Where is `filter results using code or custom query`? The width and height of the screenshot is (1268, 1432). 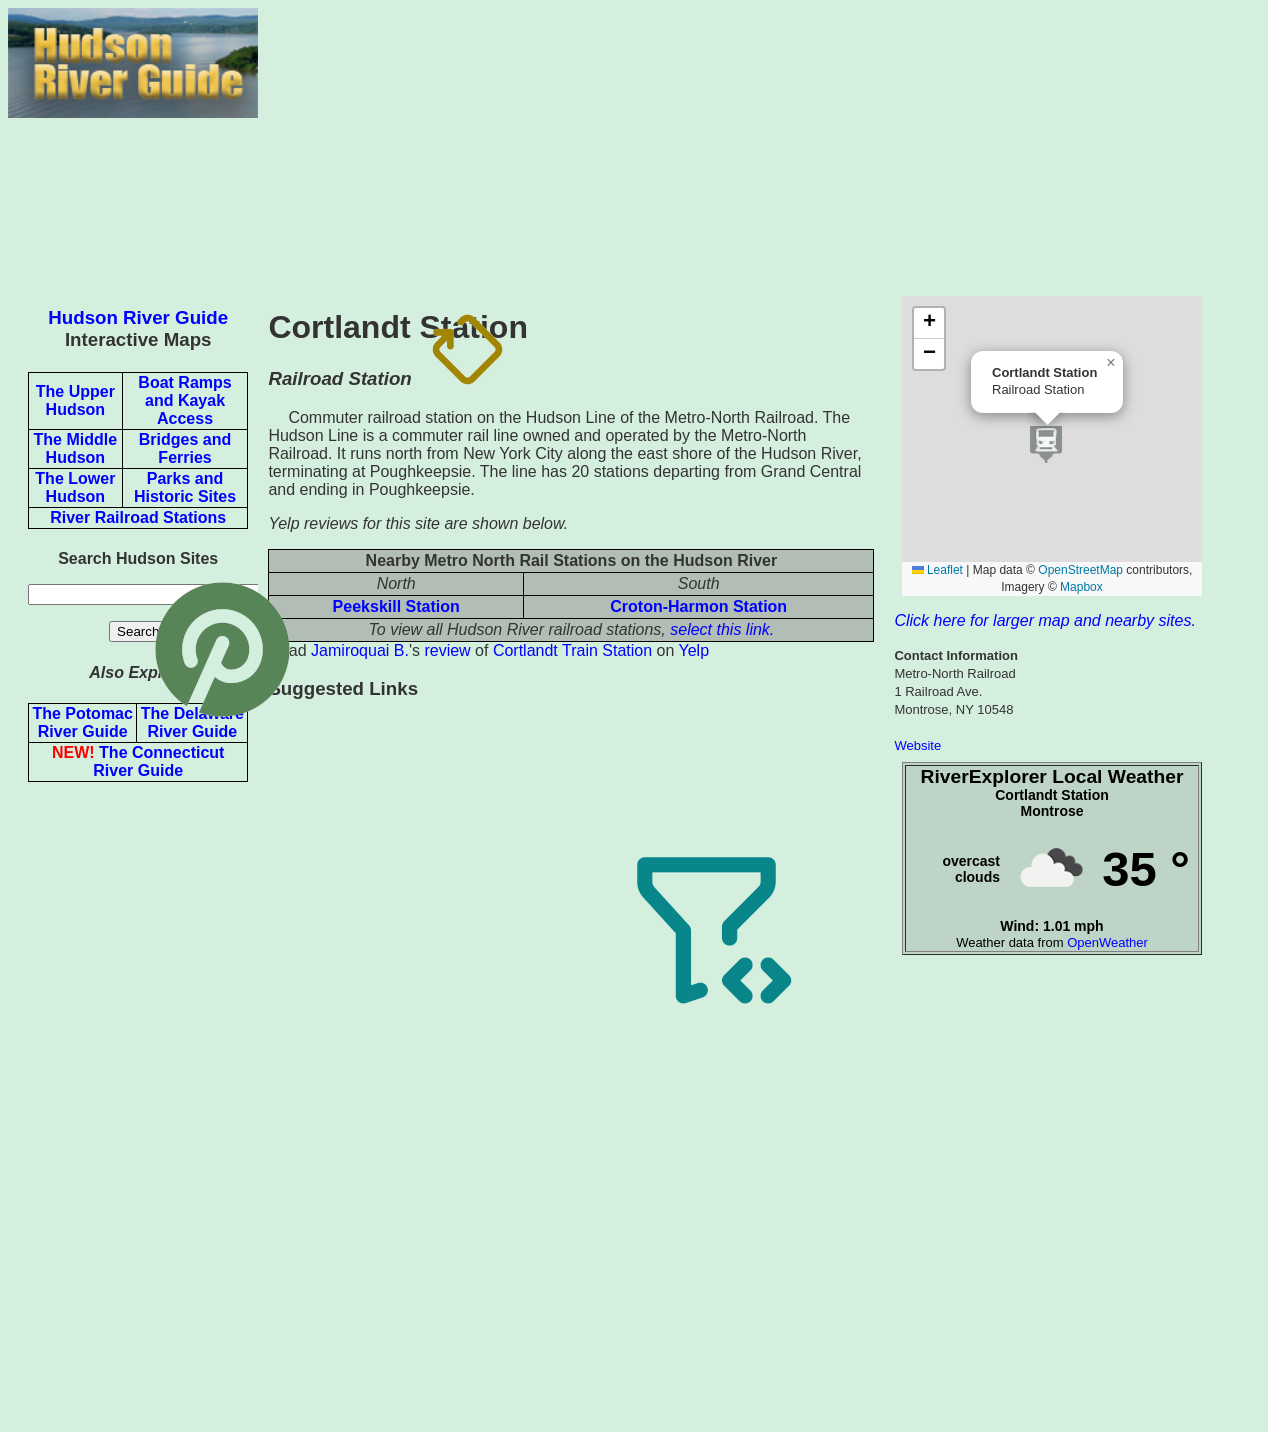
filter results using code or custom query is located at coordinates (706, 926).